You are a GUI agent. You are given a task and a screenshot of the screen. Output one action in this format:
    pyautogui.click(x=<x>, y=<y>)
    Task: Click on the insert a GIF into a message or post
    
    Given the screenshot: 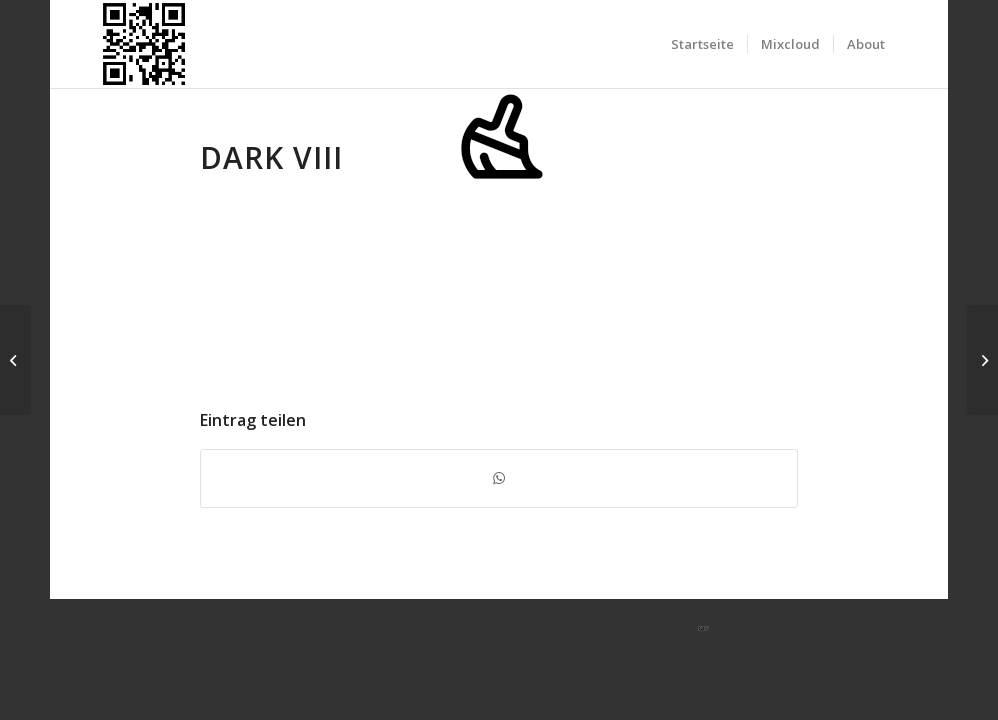 What is the action you would take?
    pyautogui.click(x=703, y=628)
    